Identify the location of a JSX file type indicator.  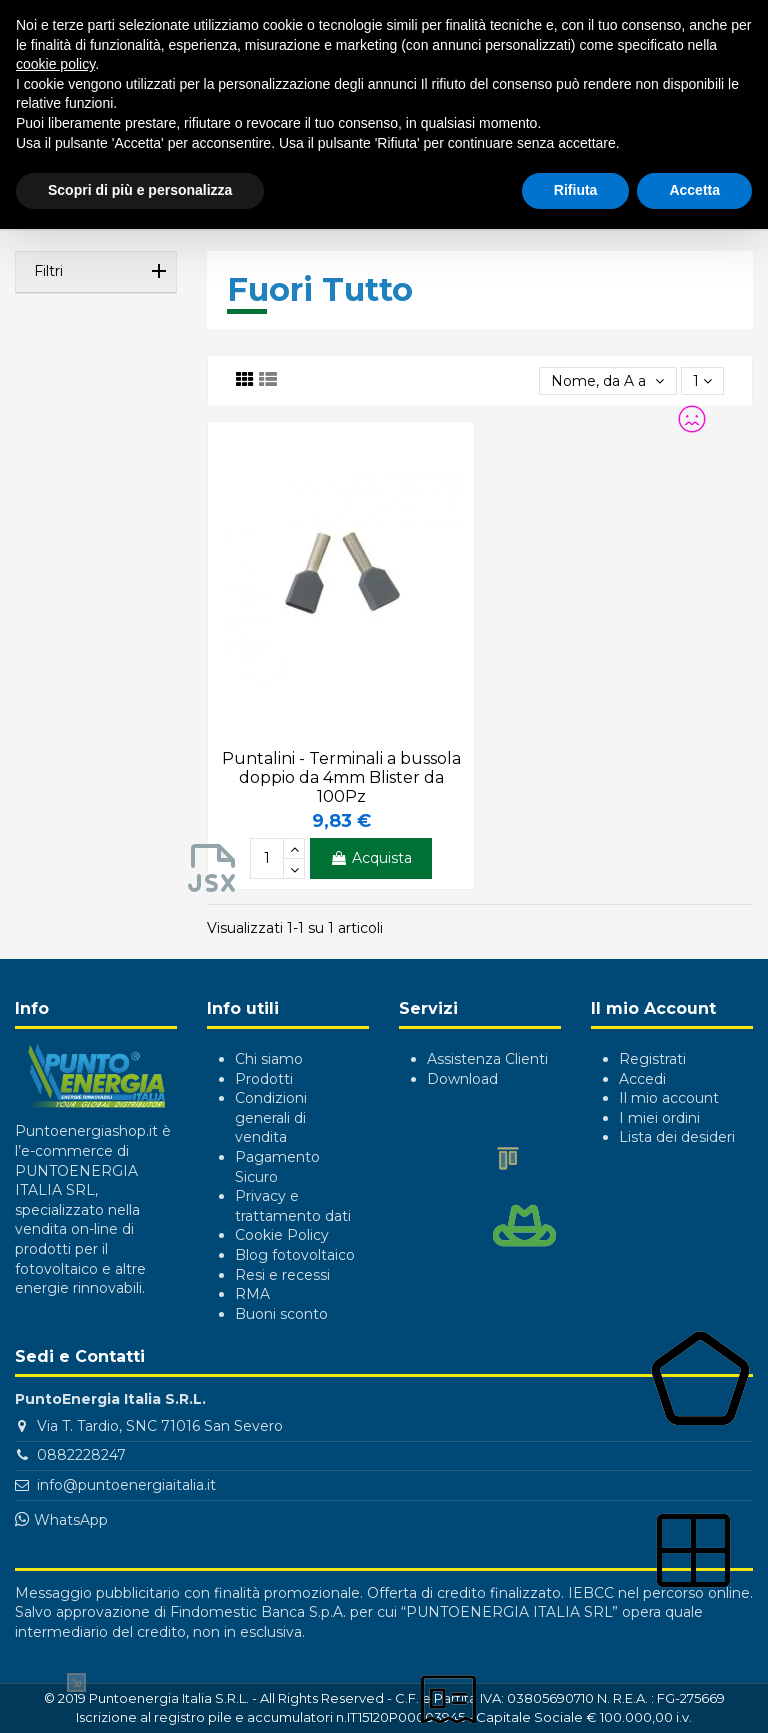
(213, 870).